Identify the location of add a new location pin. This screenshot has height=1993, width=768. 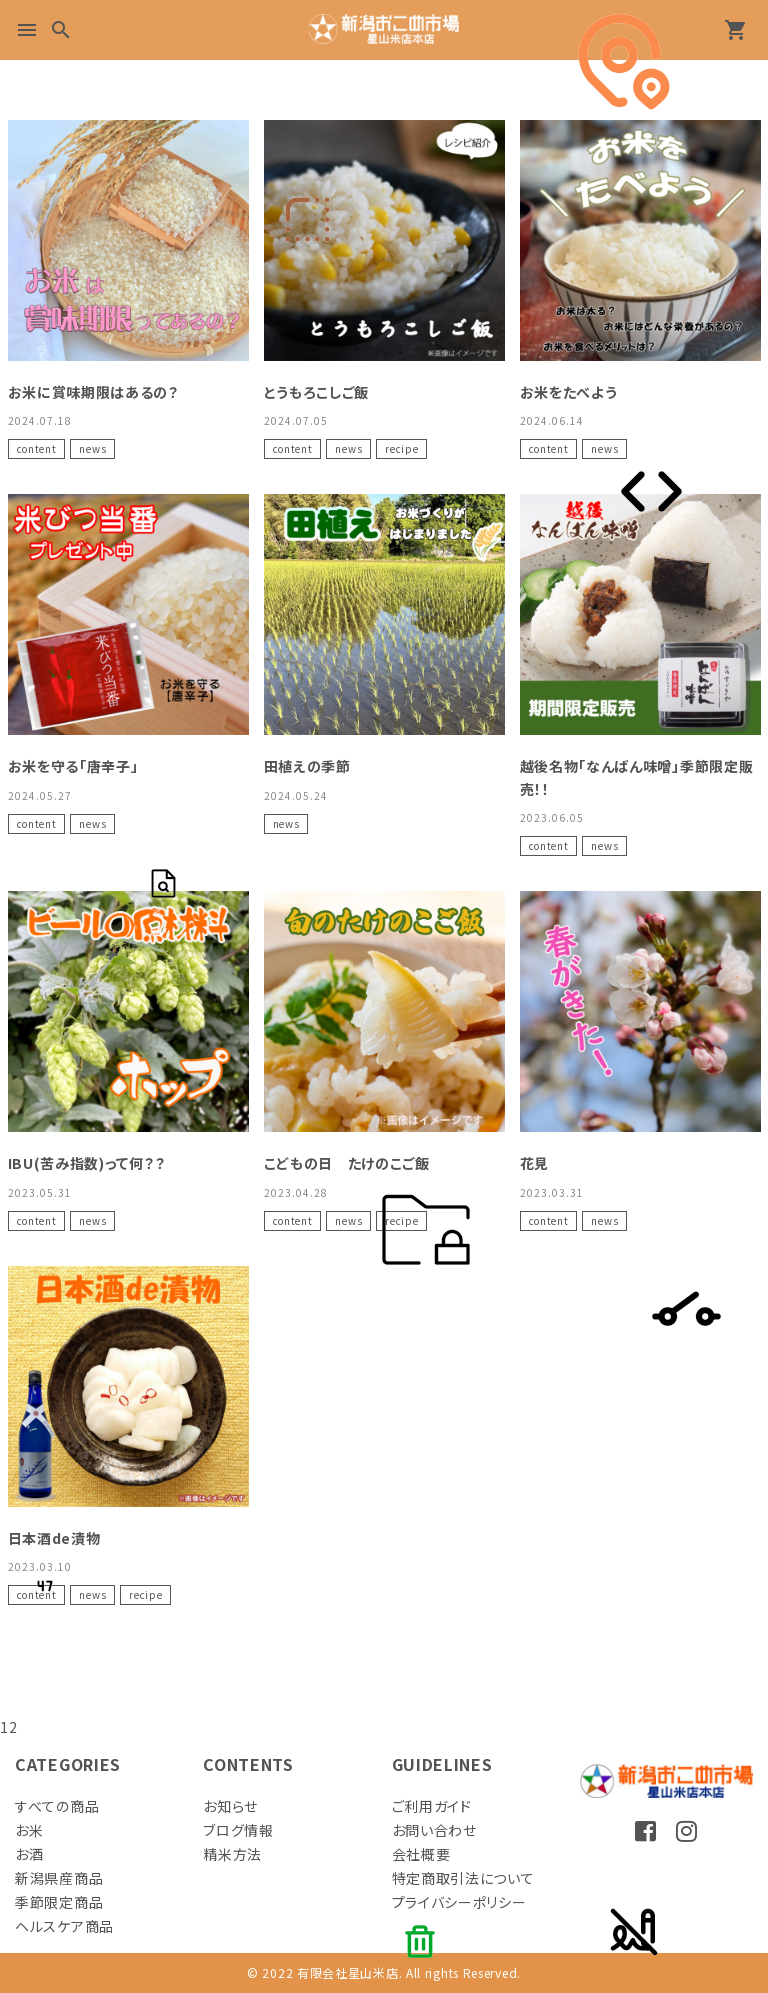
(619, 59).